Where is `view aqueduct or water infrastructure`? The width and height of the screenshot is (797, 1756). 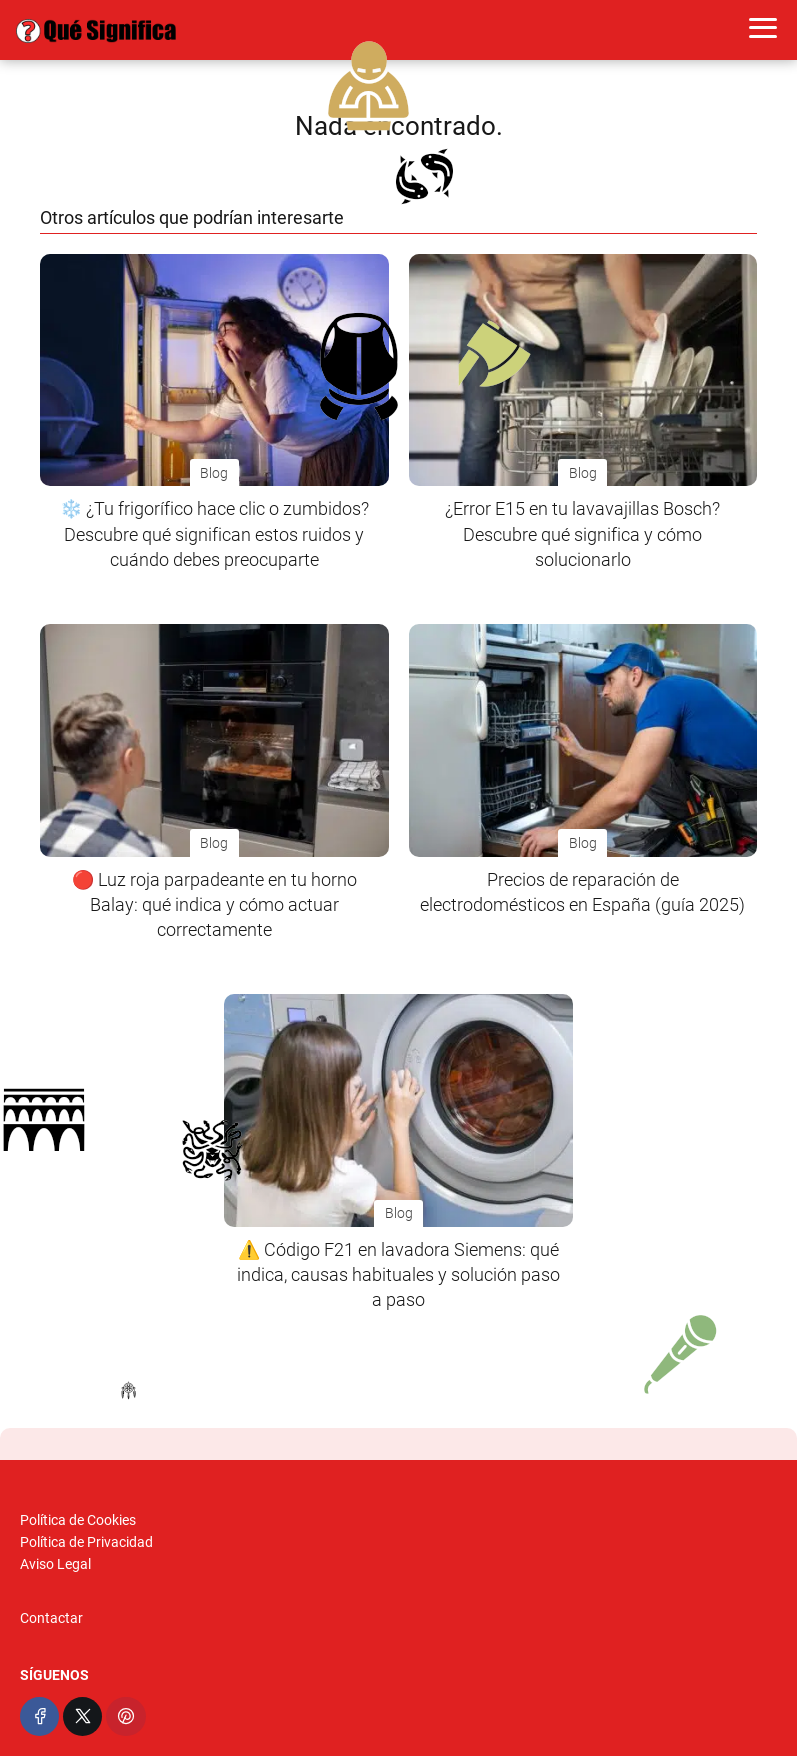 view aqueduct or water infrastructure is located at coordinates (44, 1112).